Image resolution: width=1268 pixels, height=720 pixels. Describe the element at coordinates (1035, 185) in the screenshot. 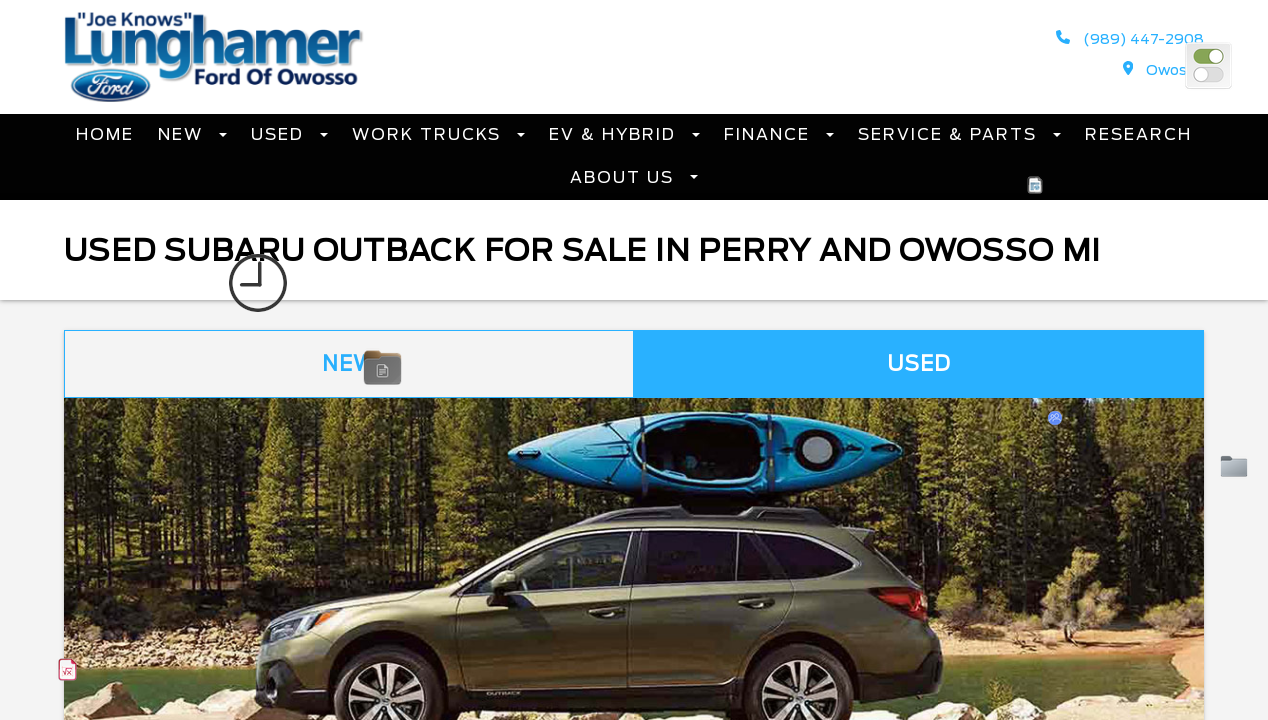

I see `libreoffice web template file type` at that location.